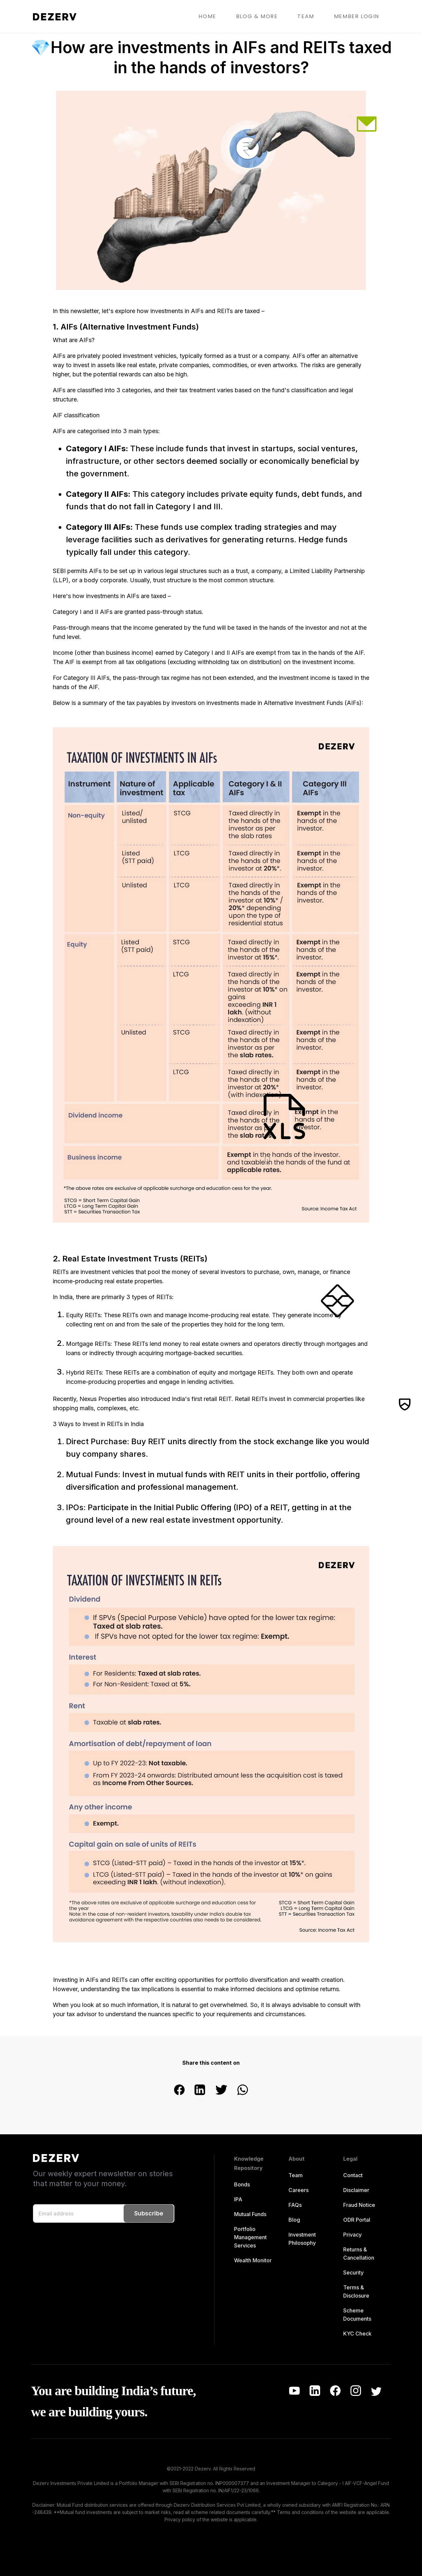 The image size is (422, 2576). What do you see at coordinates (267, 1160) in the screenshot?
I see `apply underline formatting to selected text` at bounding box center [267, 1160].